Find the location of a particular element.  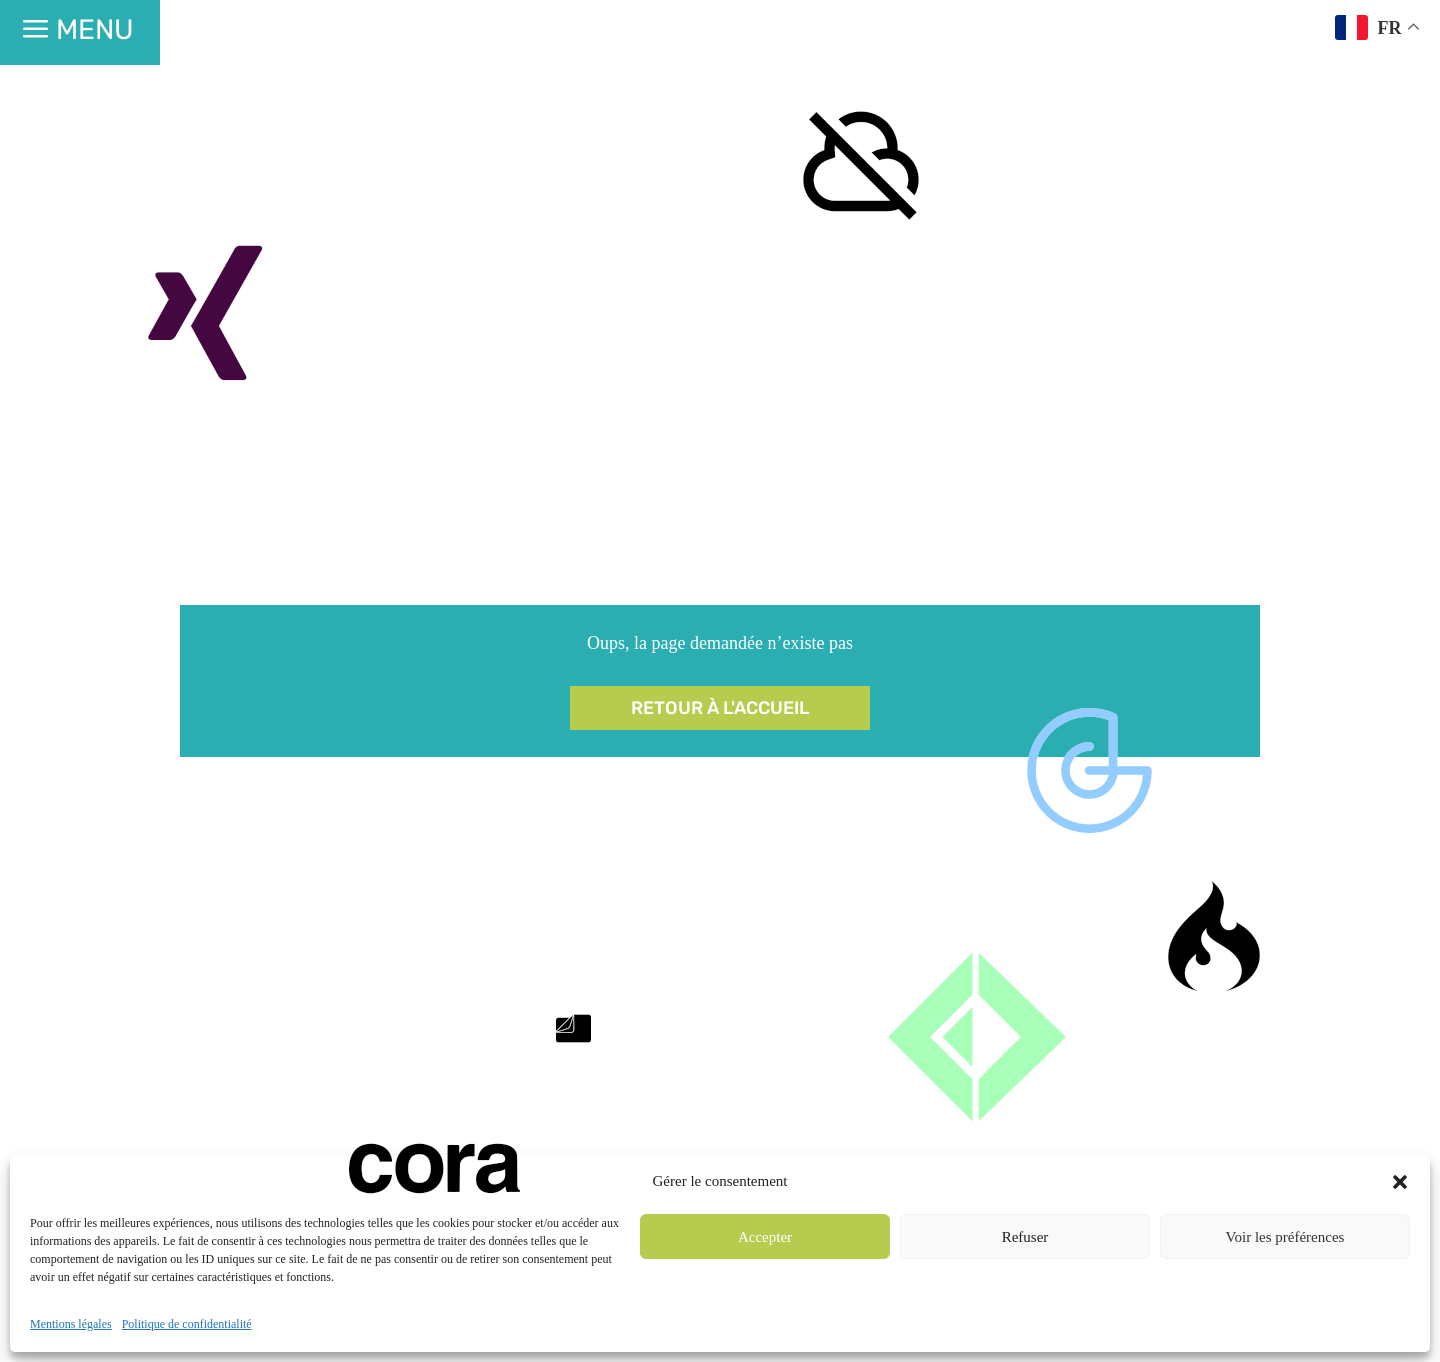

Cora brand logo is located at coordinates (434, 1168).